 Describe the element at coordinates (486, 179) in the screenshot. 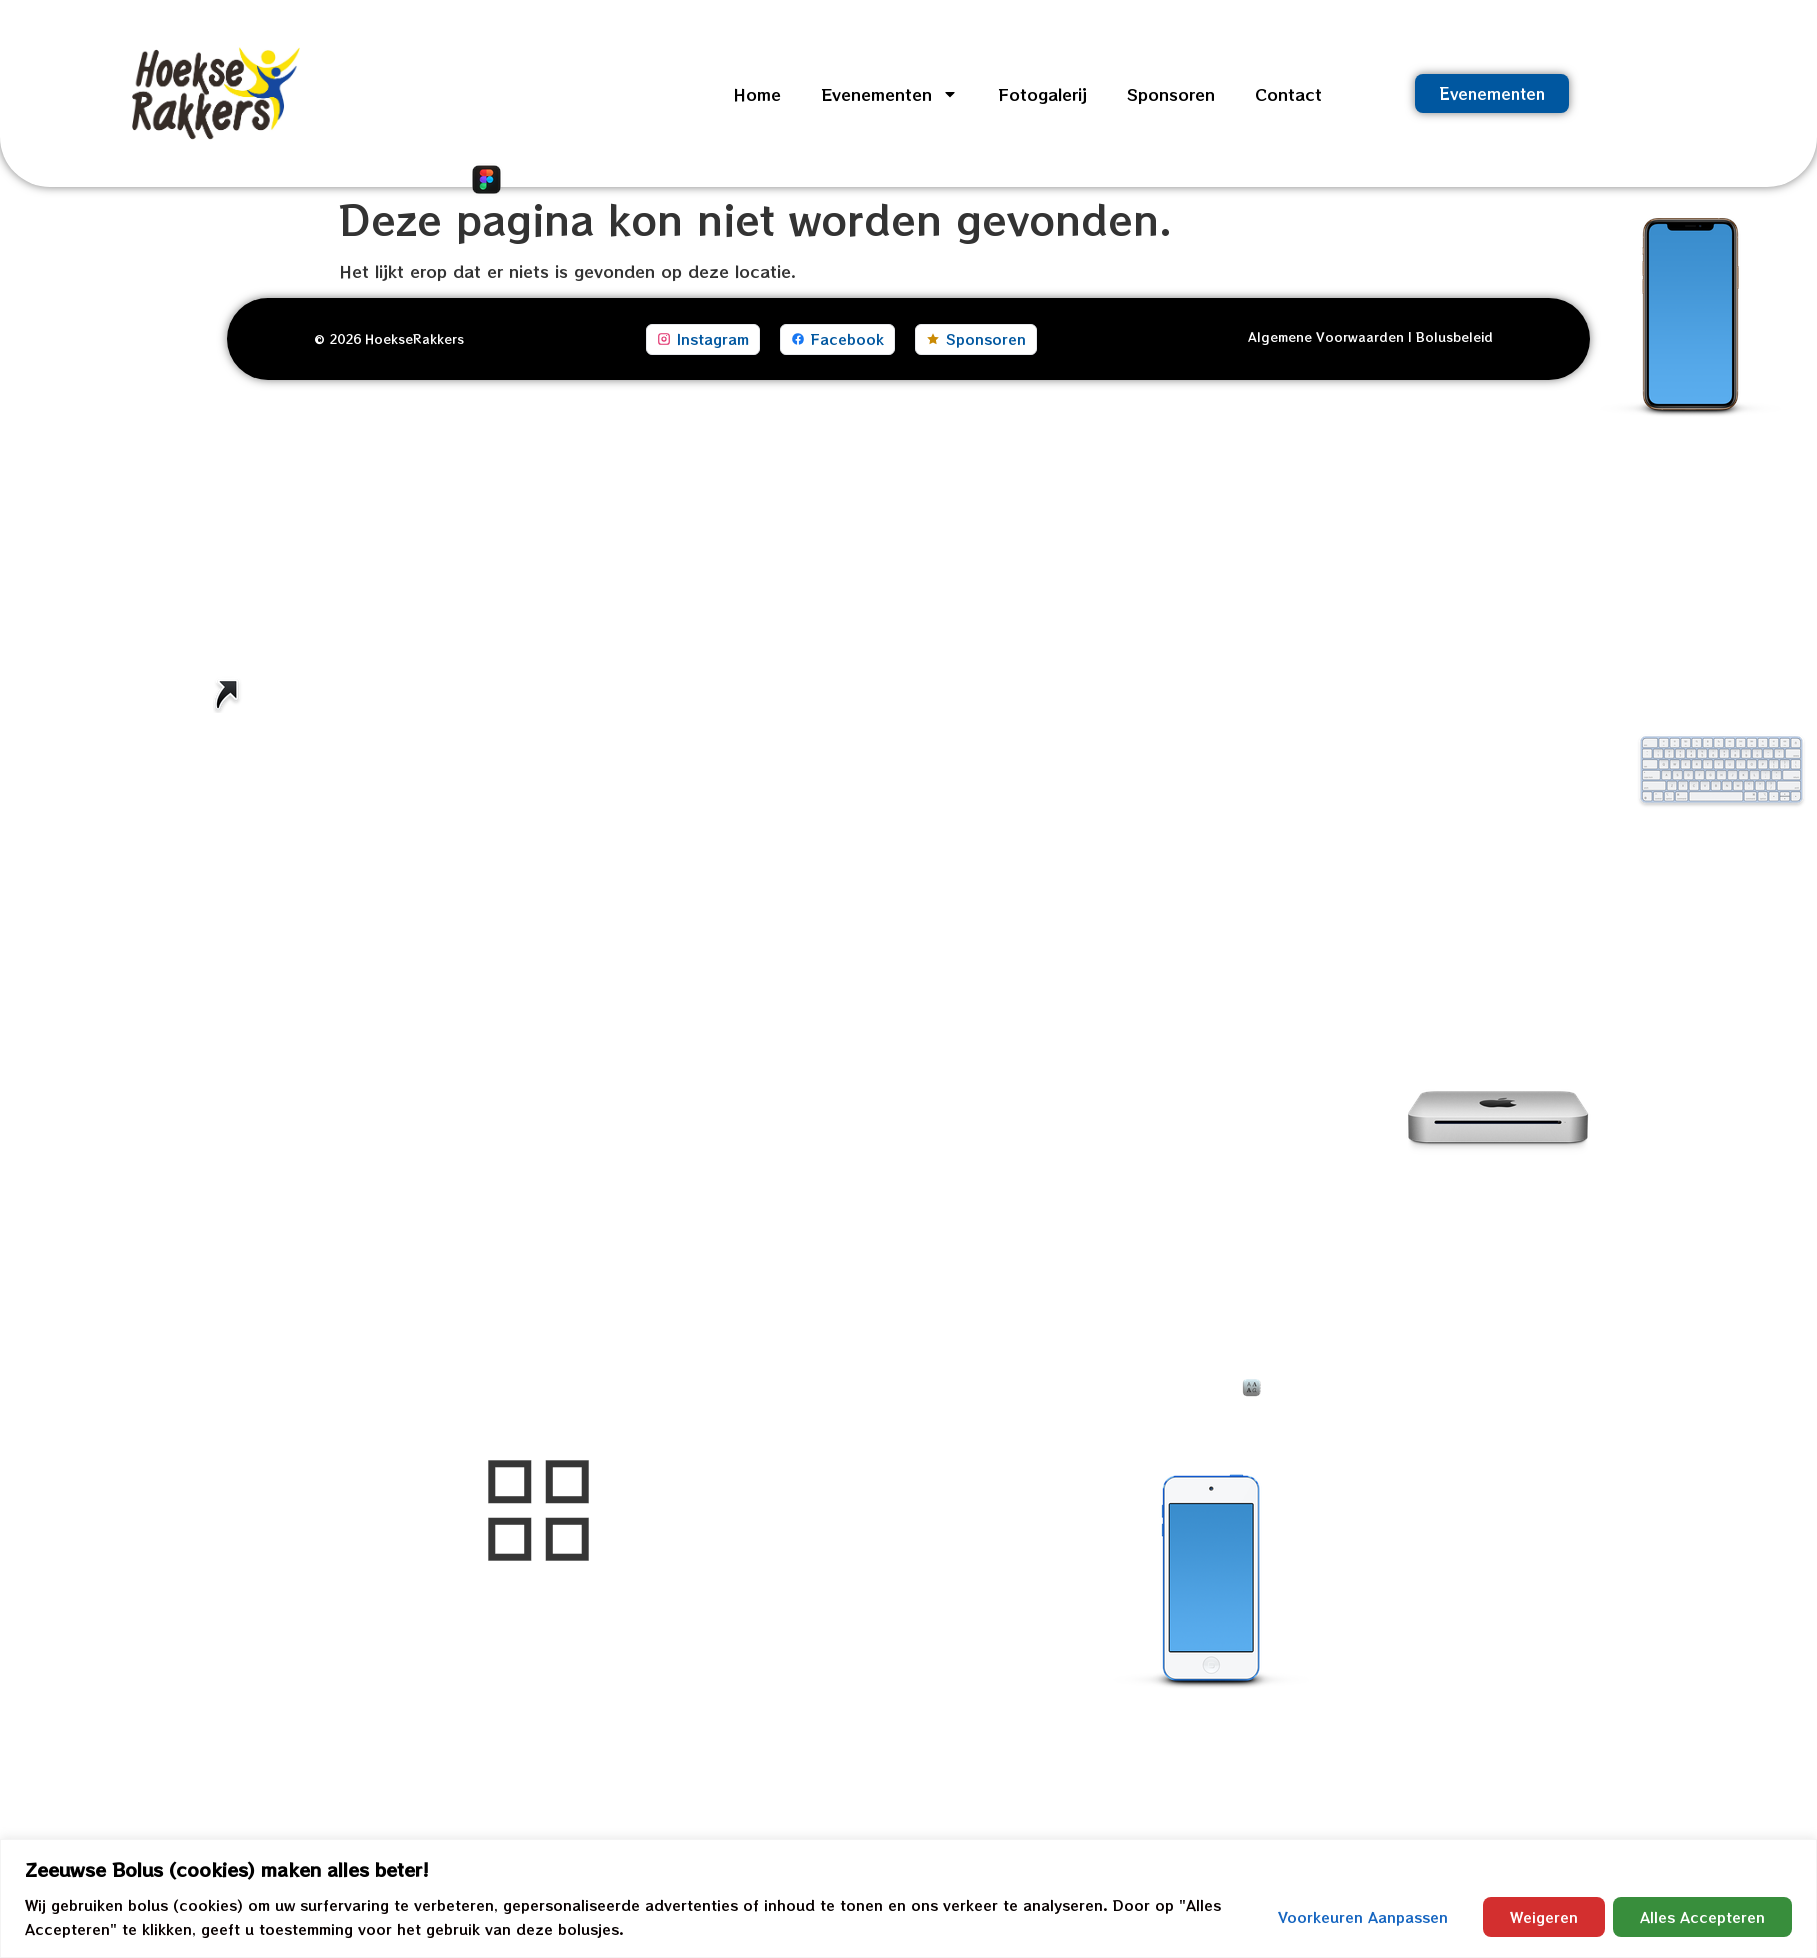

I see `open figma design application` at that location.